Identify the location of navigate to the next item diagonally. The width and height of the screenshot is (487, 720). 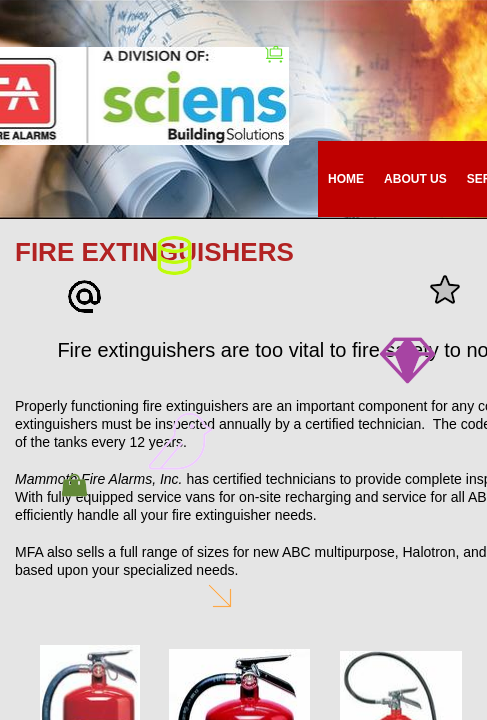
(220, 596).